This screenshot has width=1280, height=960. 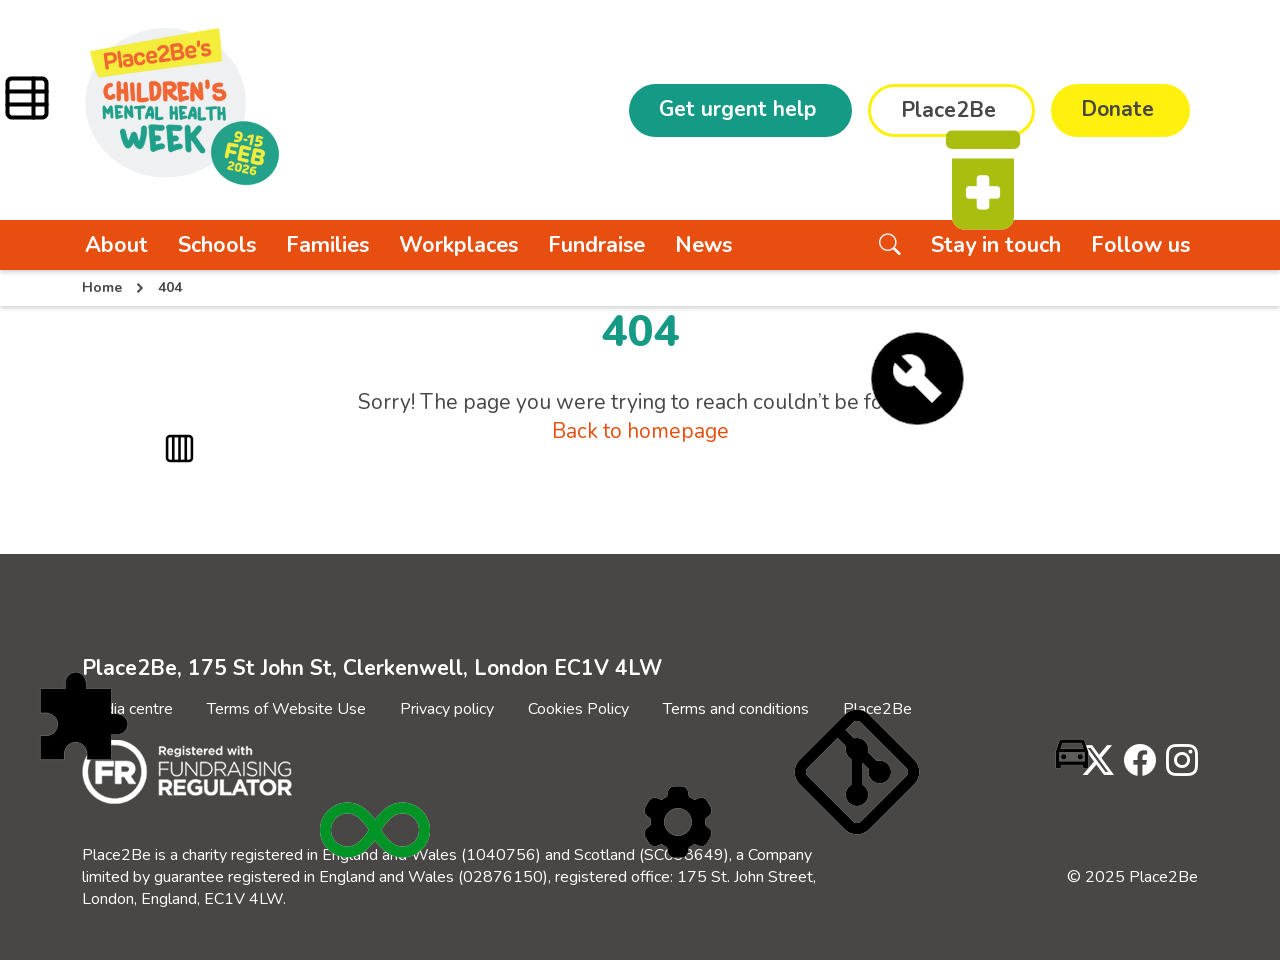 I want to click on manage browser extensions, so click(x=82, y=718).